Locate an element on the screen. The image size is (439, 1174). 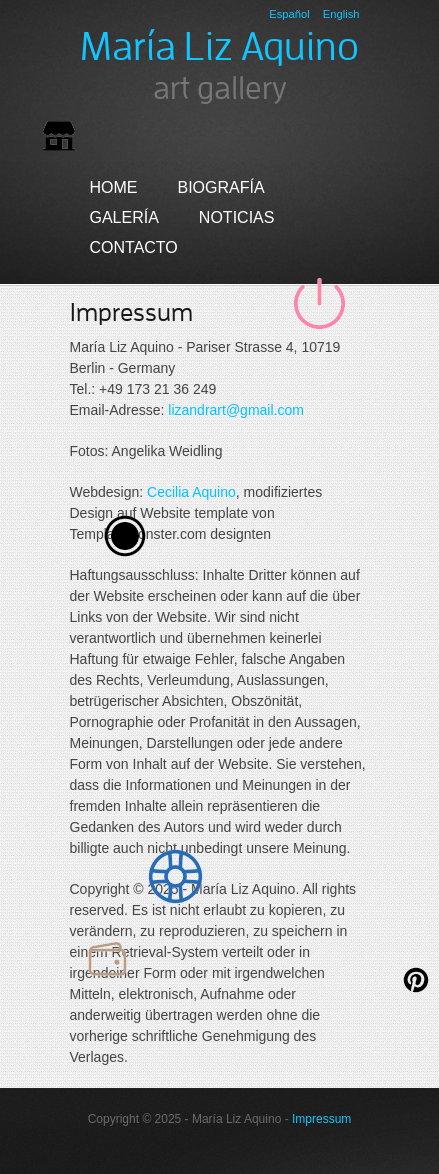
access help or support center is located at coordinates (175, 876).